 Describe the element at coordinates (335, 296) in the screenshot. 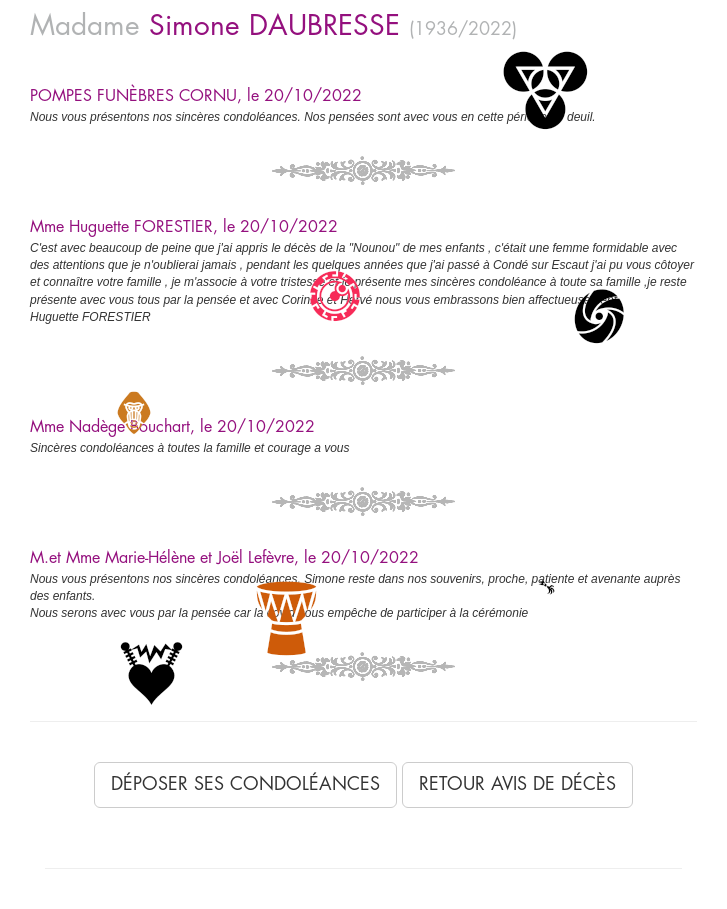

I see `access eye maze puzzle or minigame` at that location.